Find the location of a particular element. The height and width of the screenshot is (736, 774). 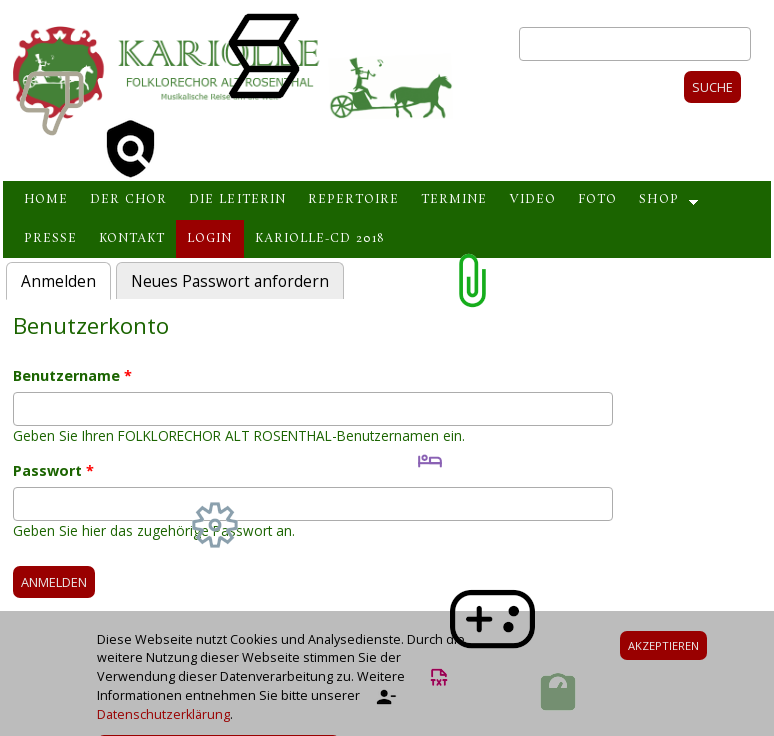

view privacy policy or terms is located at coordinates (130, 148).